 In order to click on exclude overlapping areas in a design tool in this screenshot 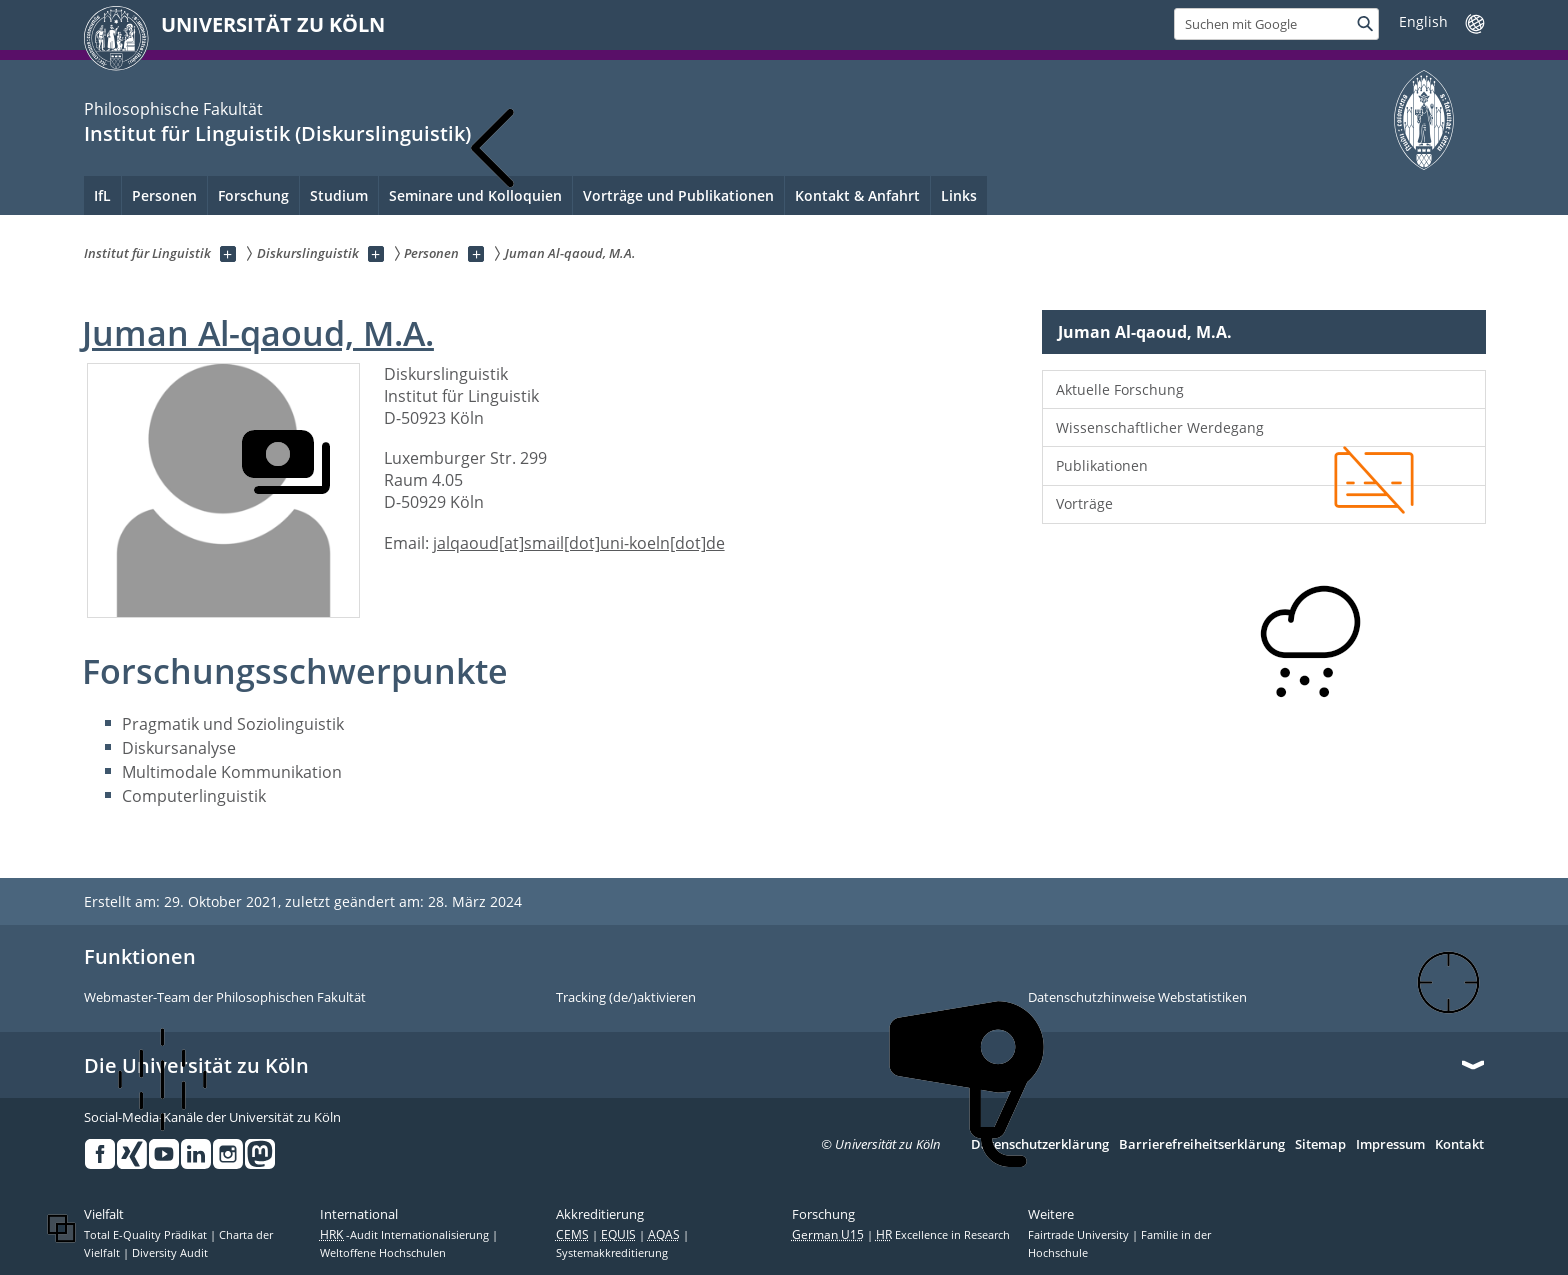, I will do `click(61, 1228)`.